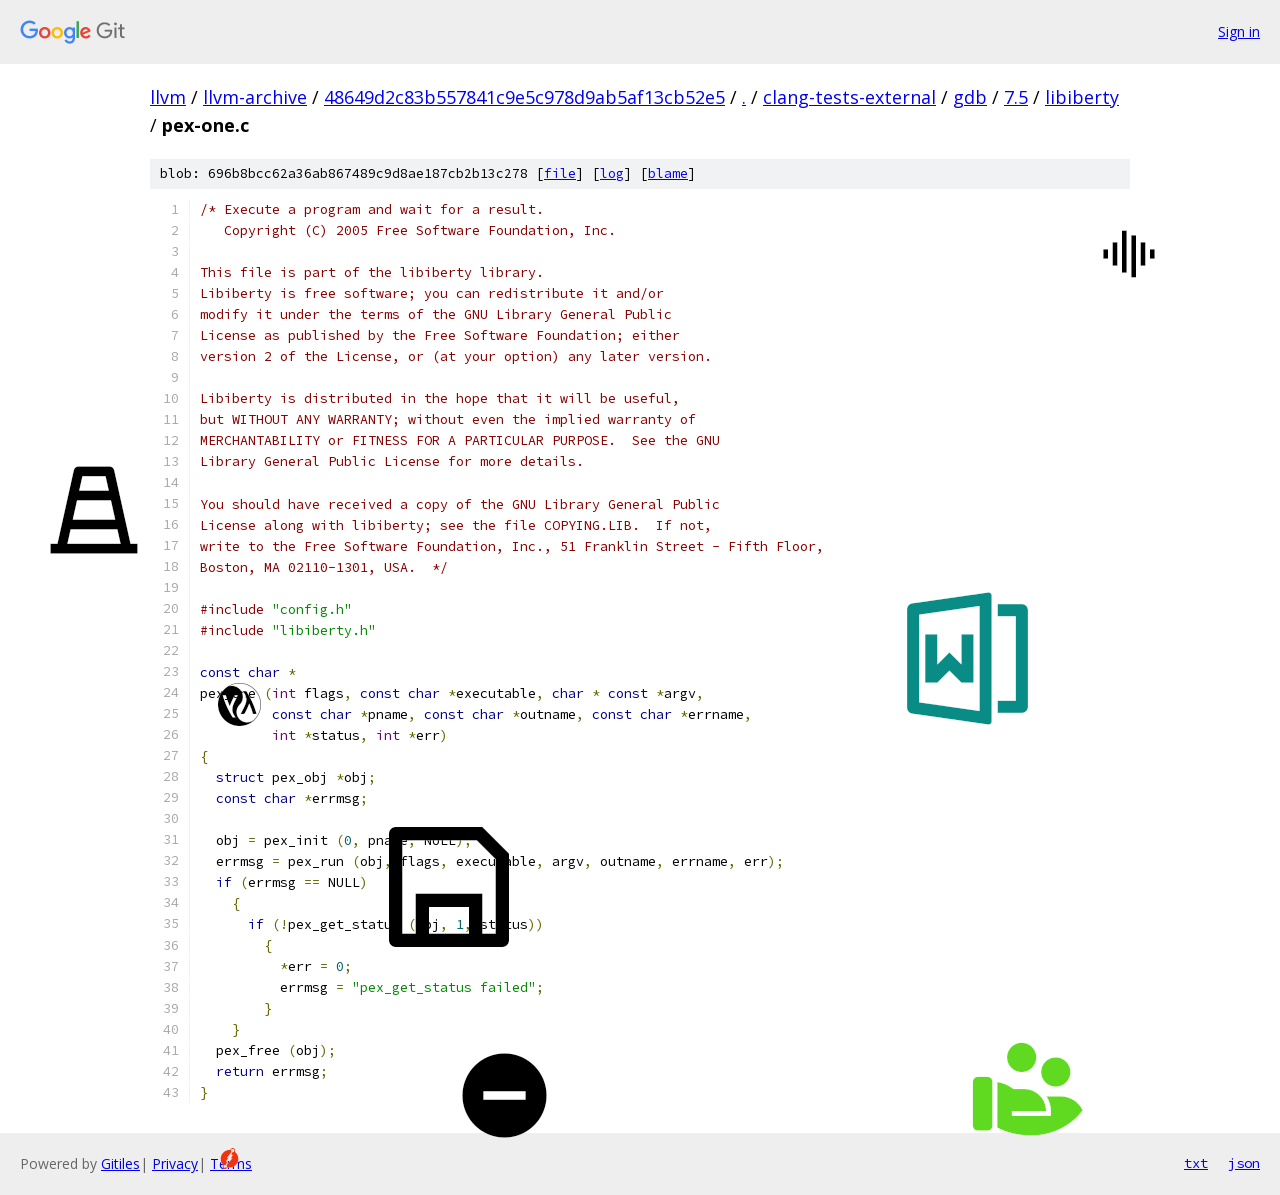 The image size is (1280, 1195). Describe the element at coordinates (229, 1158) in the screenshot. I see `dgraph database logo` at that location.